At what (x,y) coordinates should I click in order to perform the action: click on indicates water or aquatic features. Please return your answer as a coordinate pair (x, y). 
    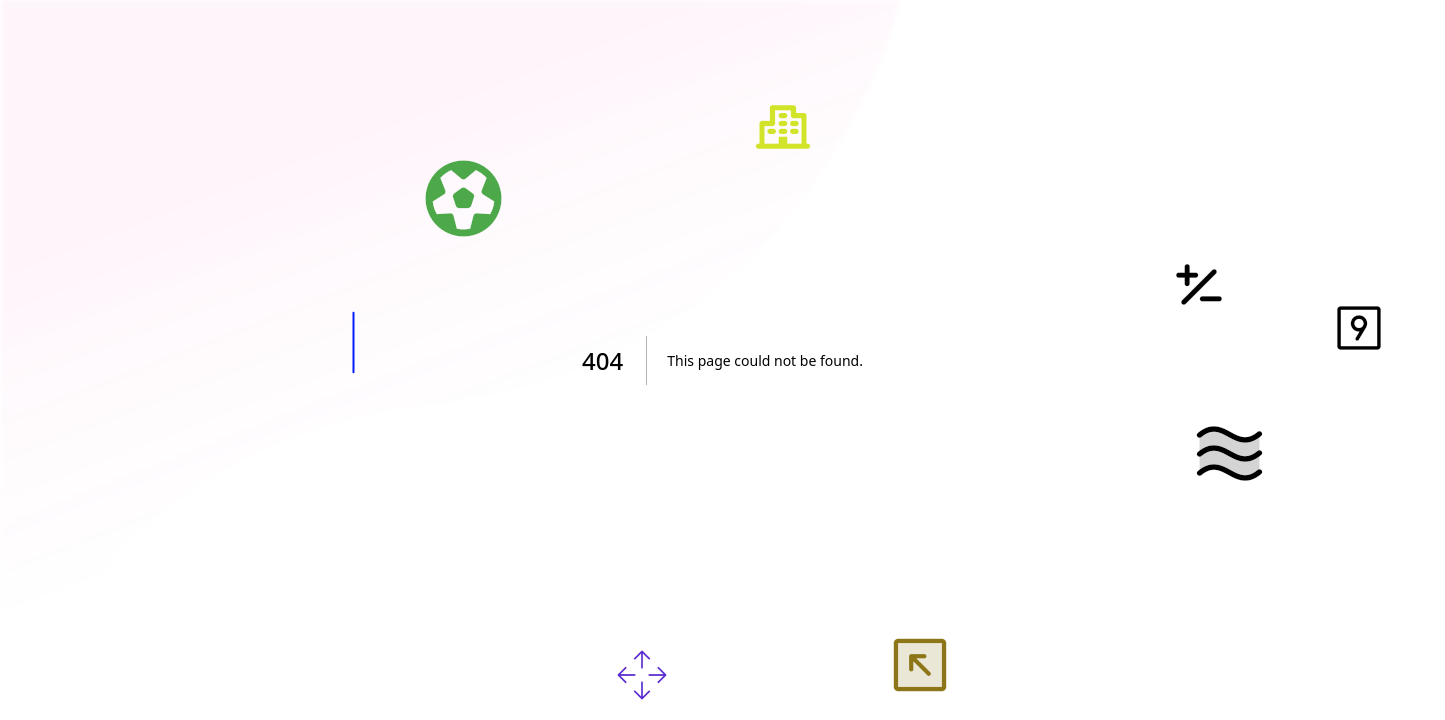
    Looking at the image, I should click on (1229, 453).